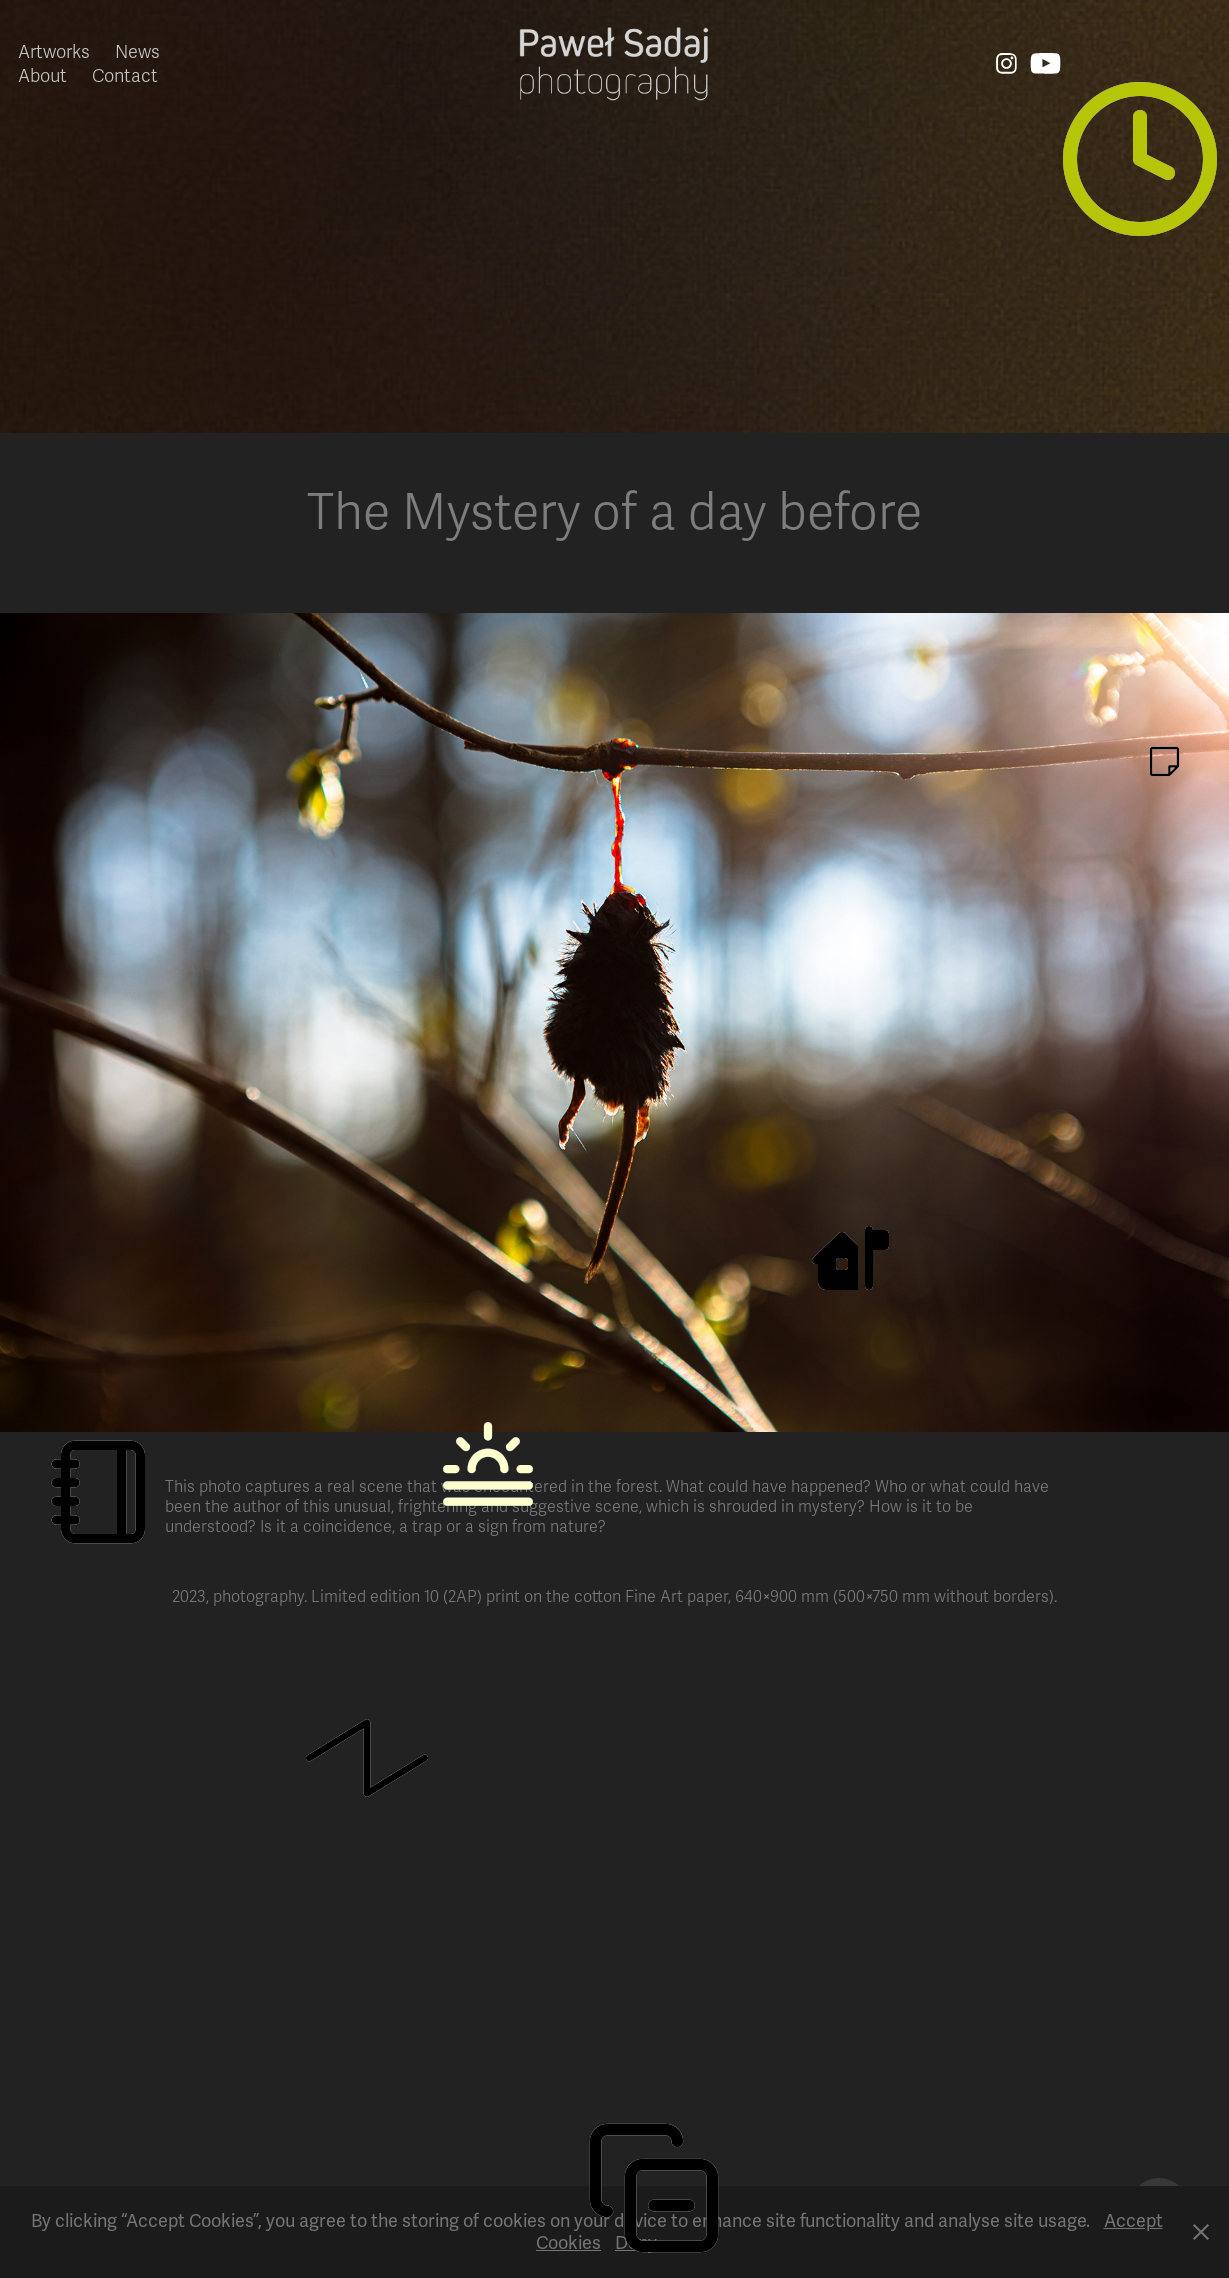 This screenshot has height=2278, width=1229. What do you see at coordinates (103, 1492) in the screenshot?
I see `open your notebook` at bounding box center [103, 1492].